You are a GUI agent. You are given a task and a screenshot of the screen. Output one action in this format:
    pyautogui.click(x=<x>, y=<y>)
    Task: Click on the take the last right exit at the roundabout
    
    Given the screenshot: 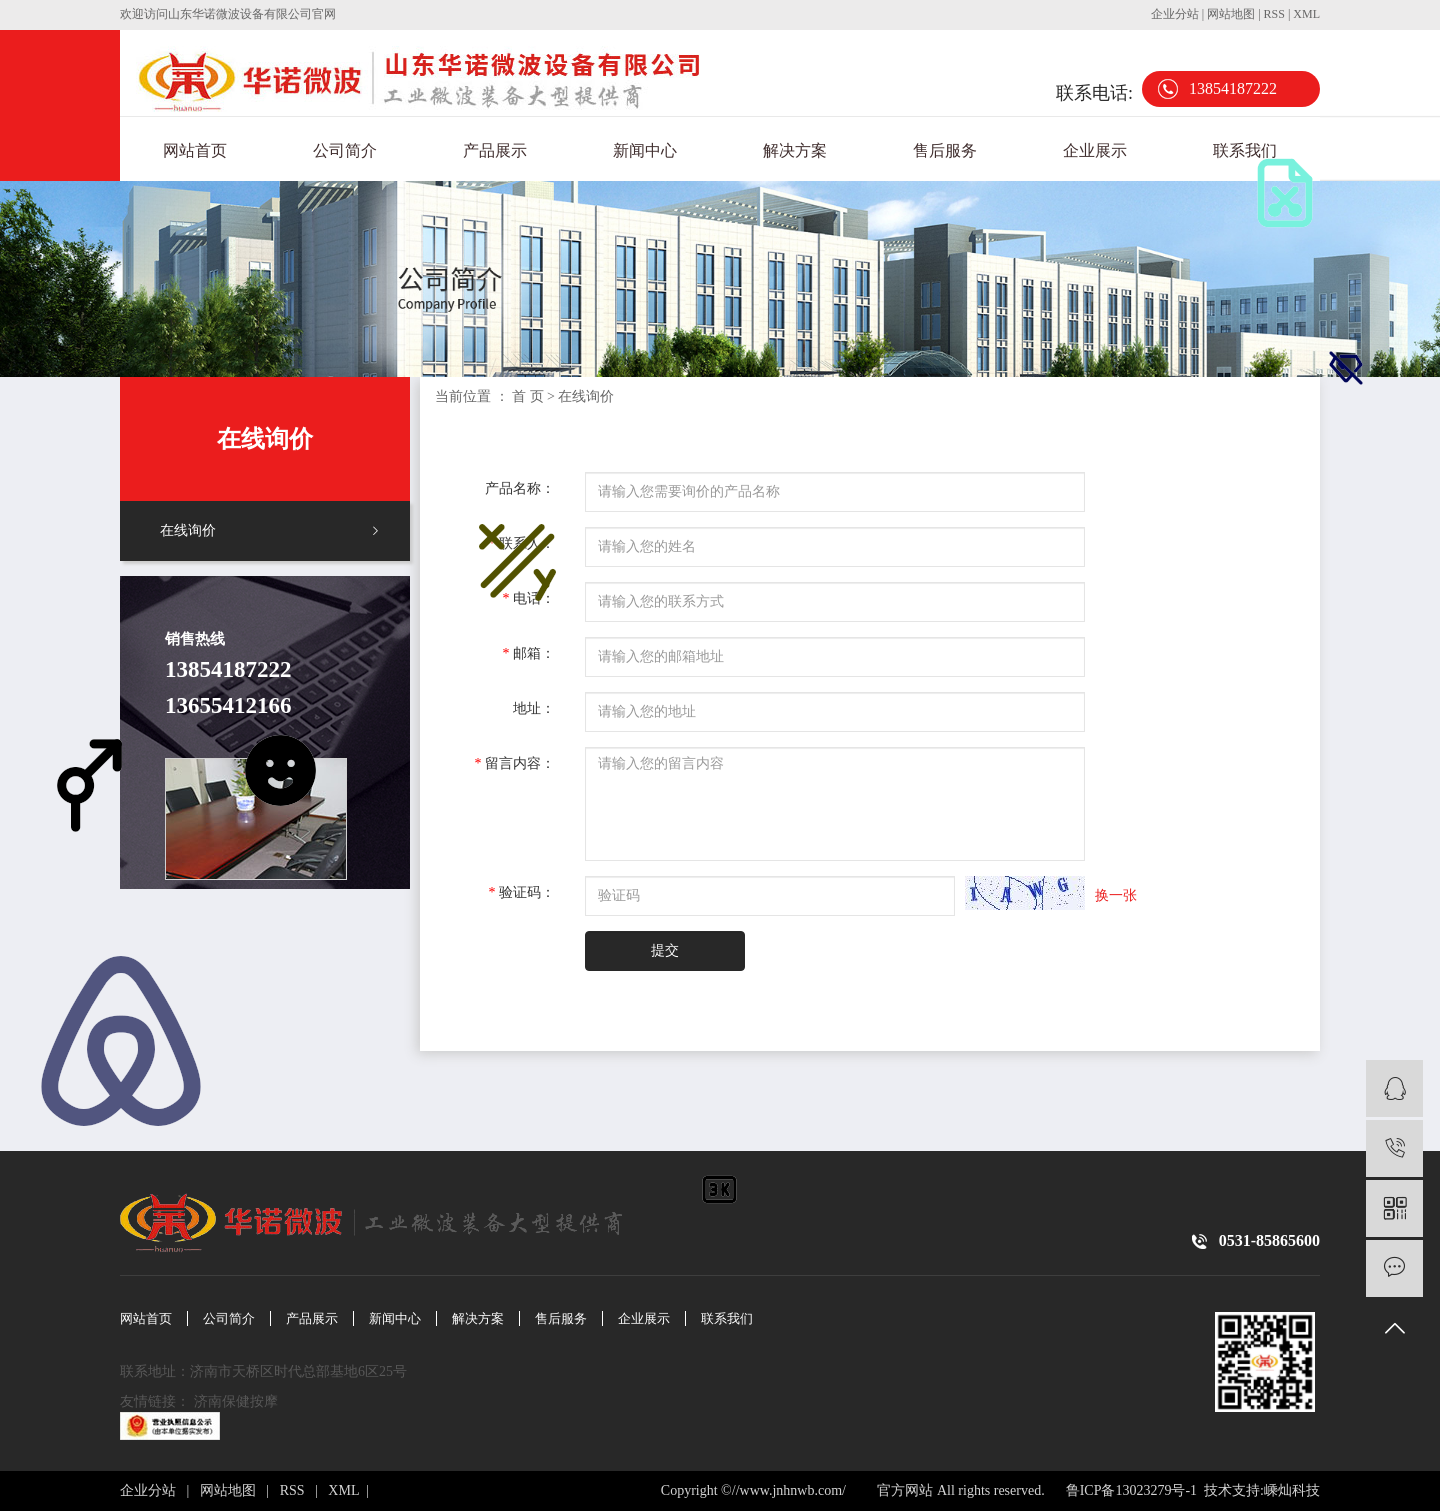 What is the action you would take?
    pyautogui.click(x=89, y=785)
    